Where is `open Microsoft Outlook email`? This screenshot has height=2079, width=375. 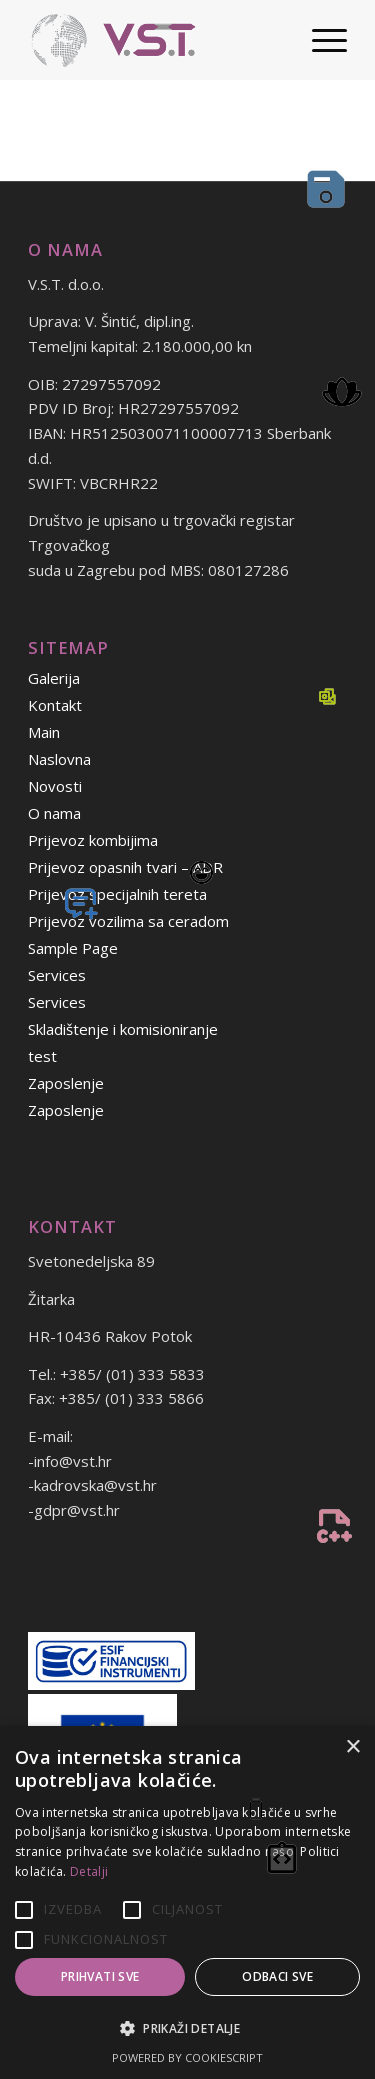
open Microsoft Outlook email is located at coordinates (327, 696).